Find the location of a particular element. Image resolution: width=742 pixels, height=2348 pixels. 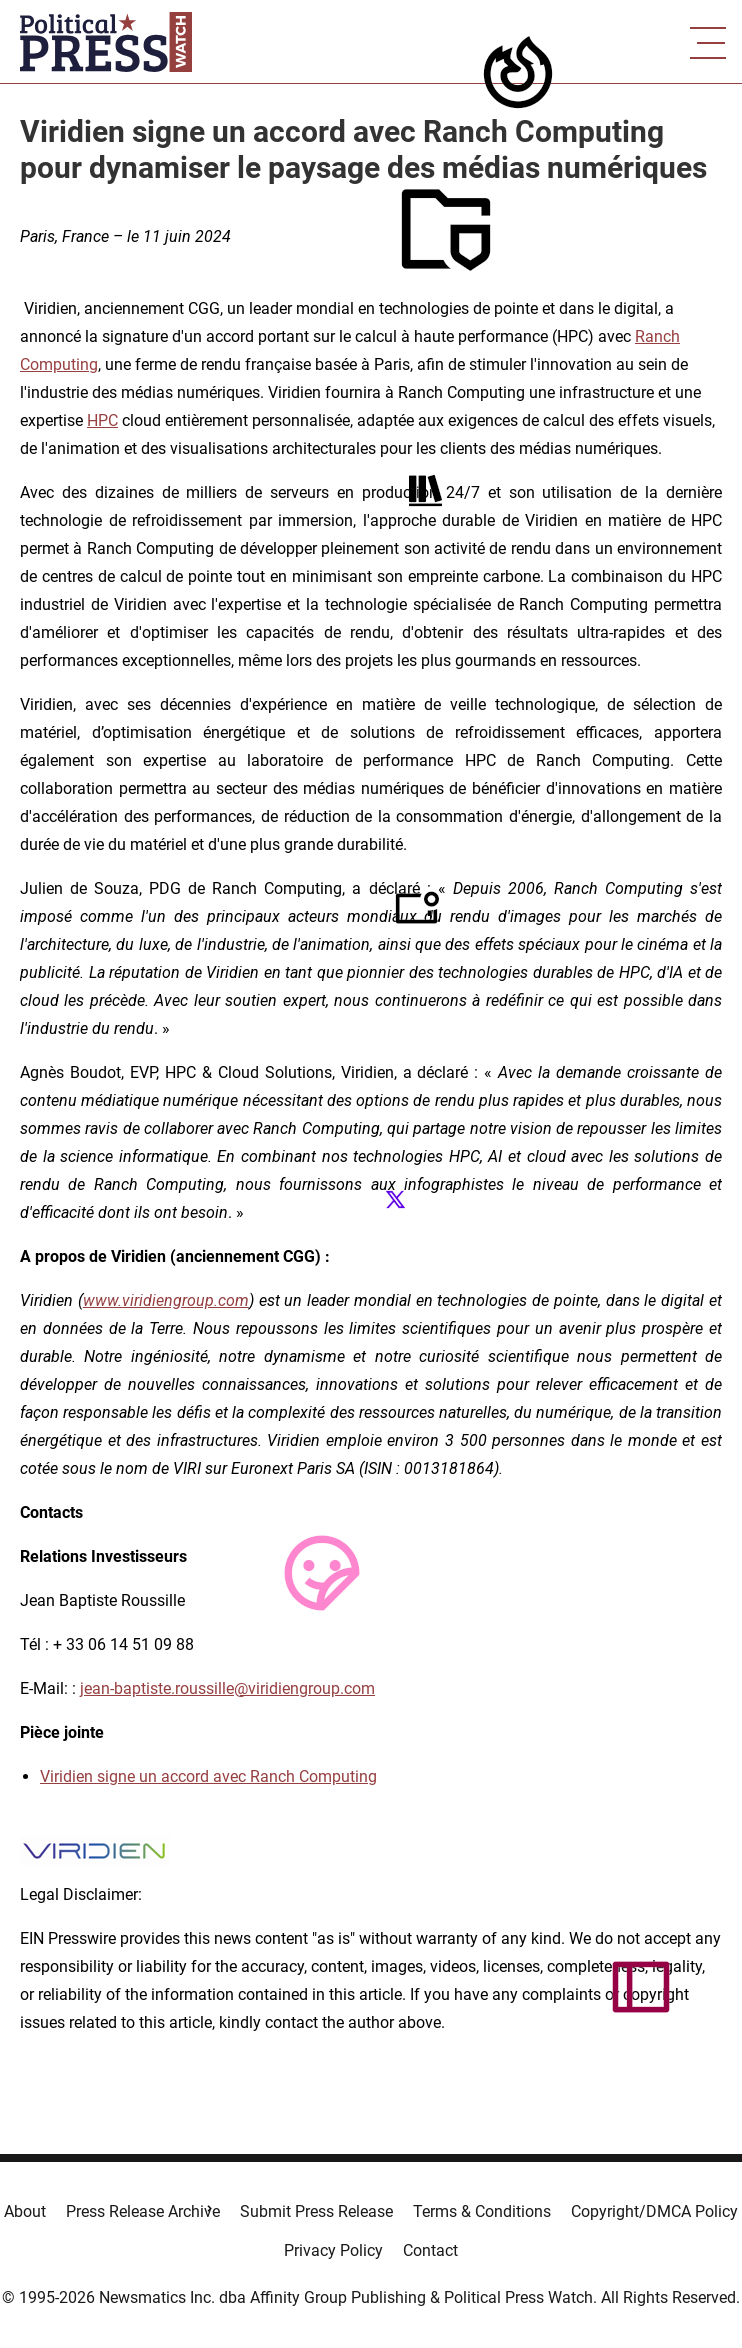

share to X (formerly Twitter) is located at coordinates (395, 1199).